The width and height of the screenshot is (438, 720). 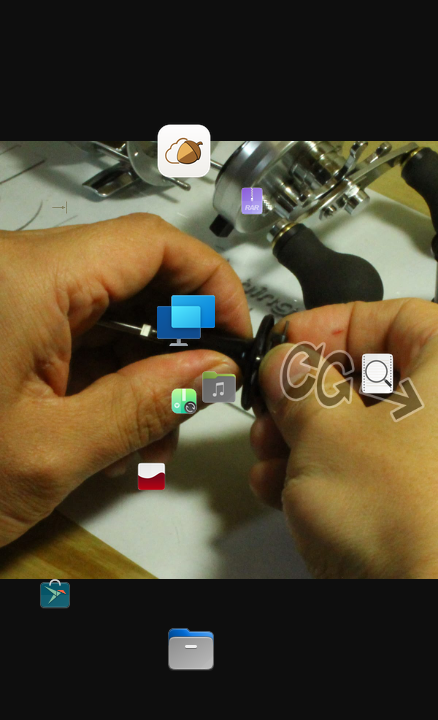 I want to click on a compressed RAR archive file, so click(x=252, y=201).